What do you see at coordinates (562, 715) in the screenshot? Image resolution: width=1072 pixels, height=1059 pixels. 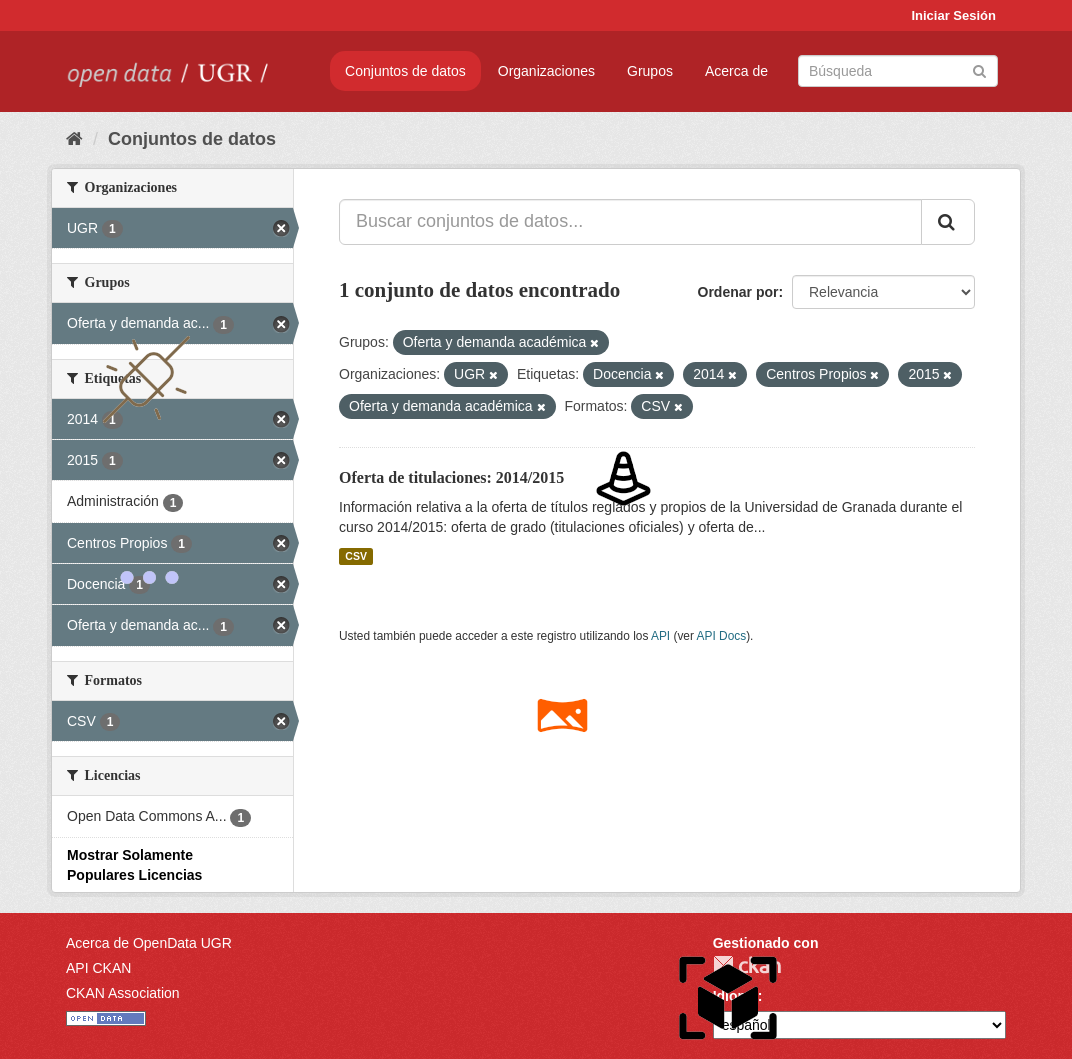 I see `view panorama or wide-angle photos` at bounding box center [562, 715].